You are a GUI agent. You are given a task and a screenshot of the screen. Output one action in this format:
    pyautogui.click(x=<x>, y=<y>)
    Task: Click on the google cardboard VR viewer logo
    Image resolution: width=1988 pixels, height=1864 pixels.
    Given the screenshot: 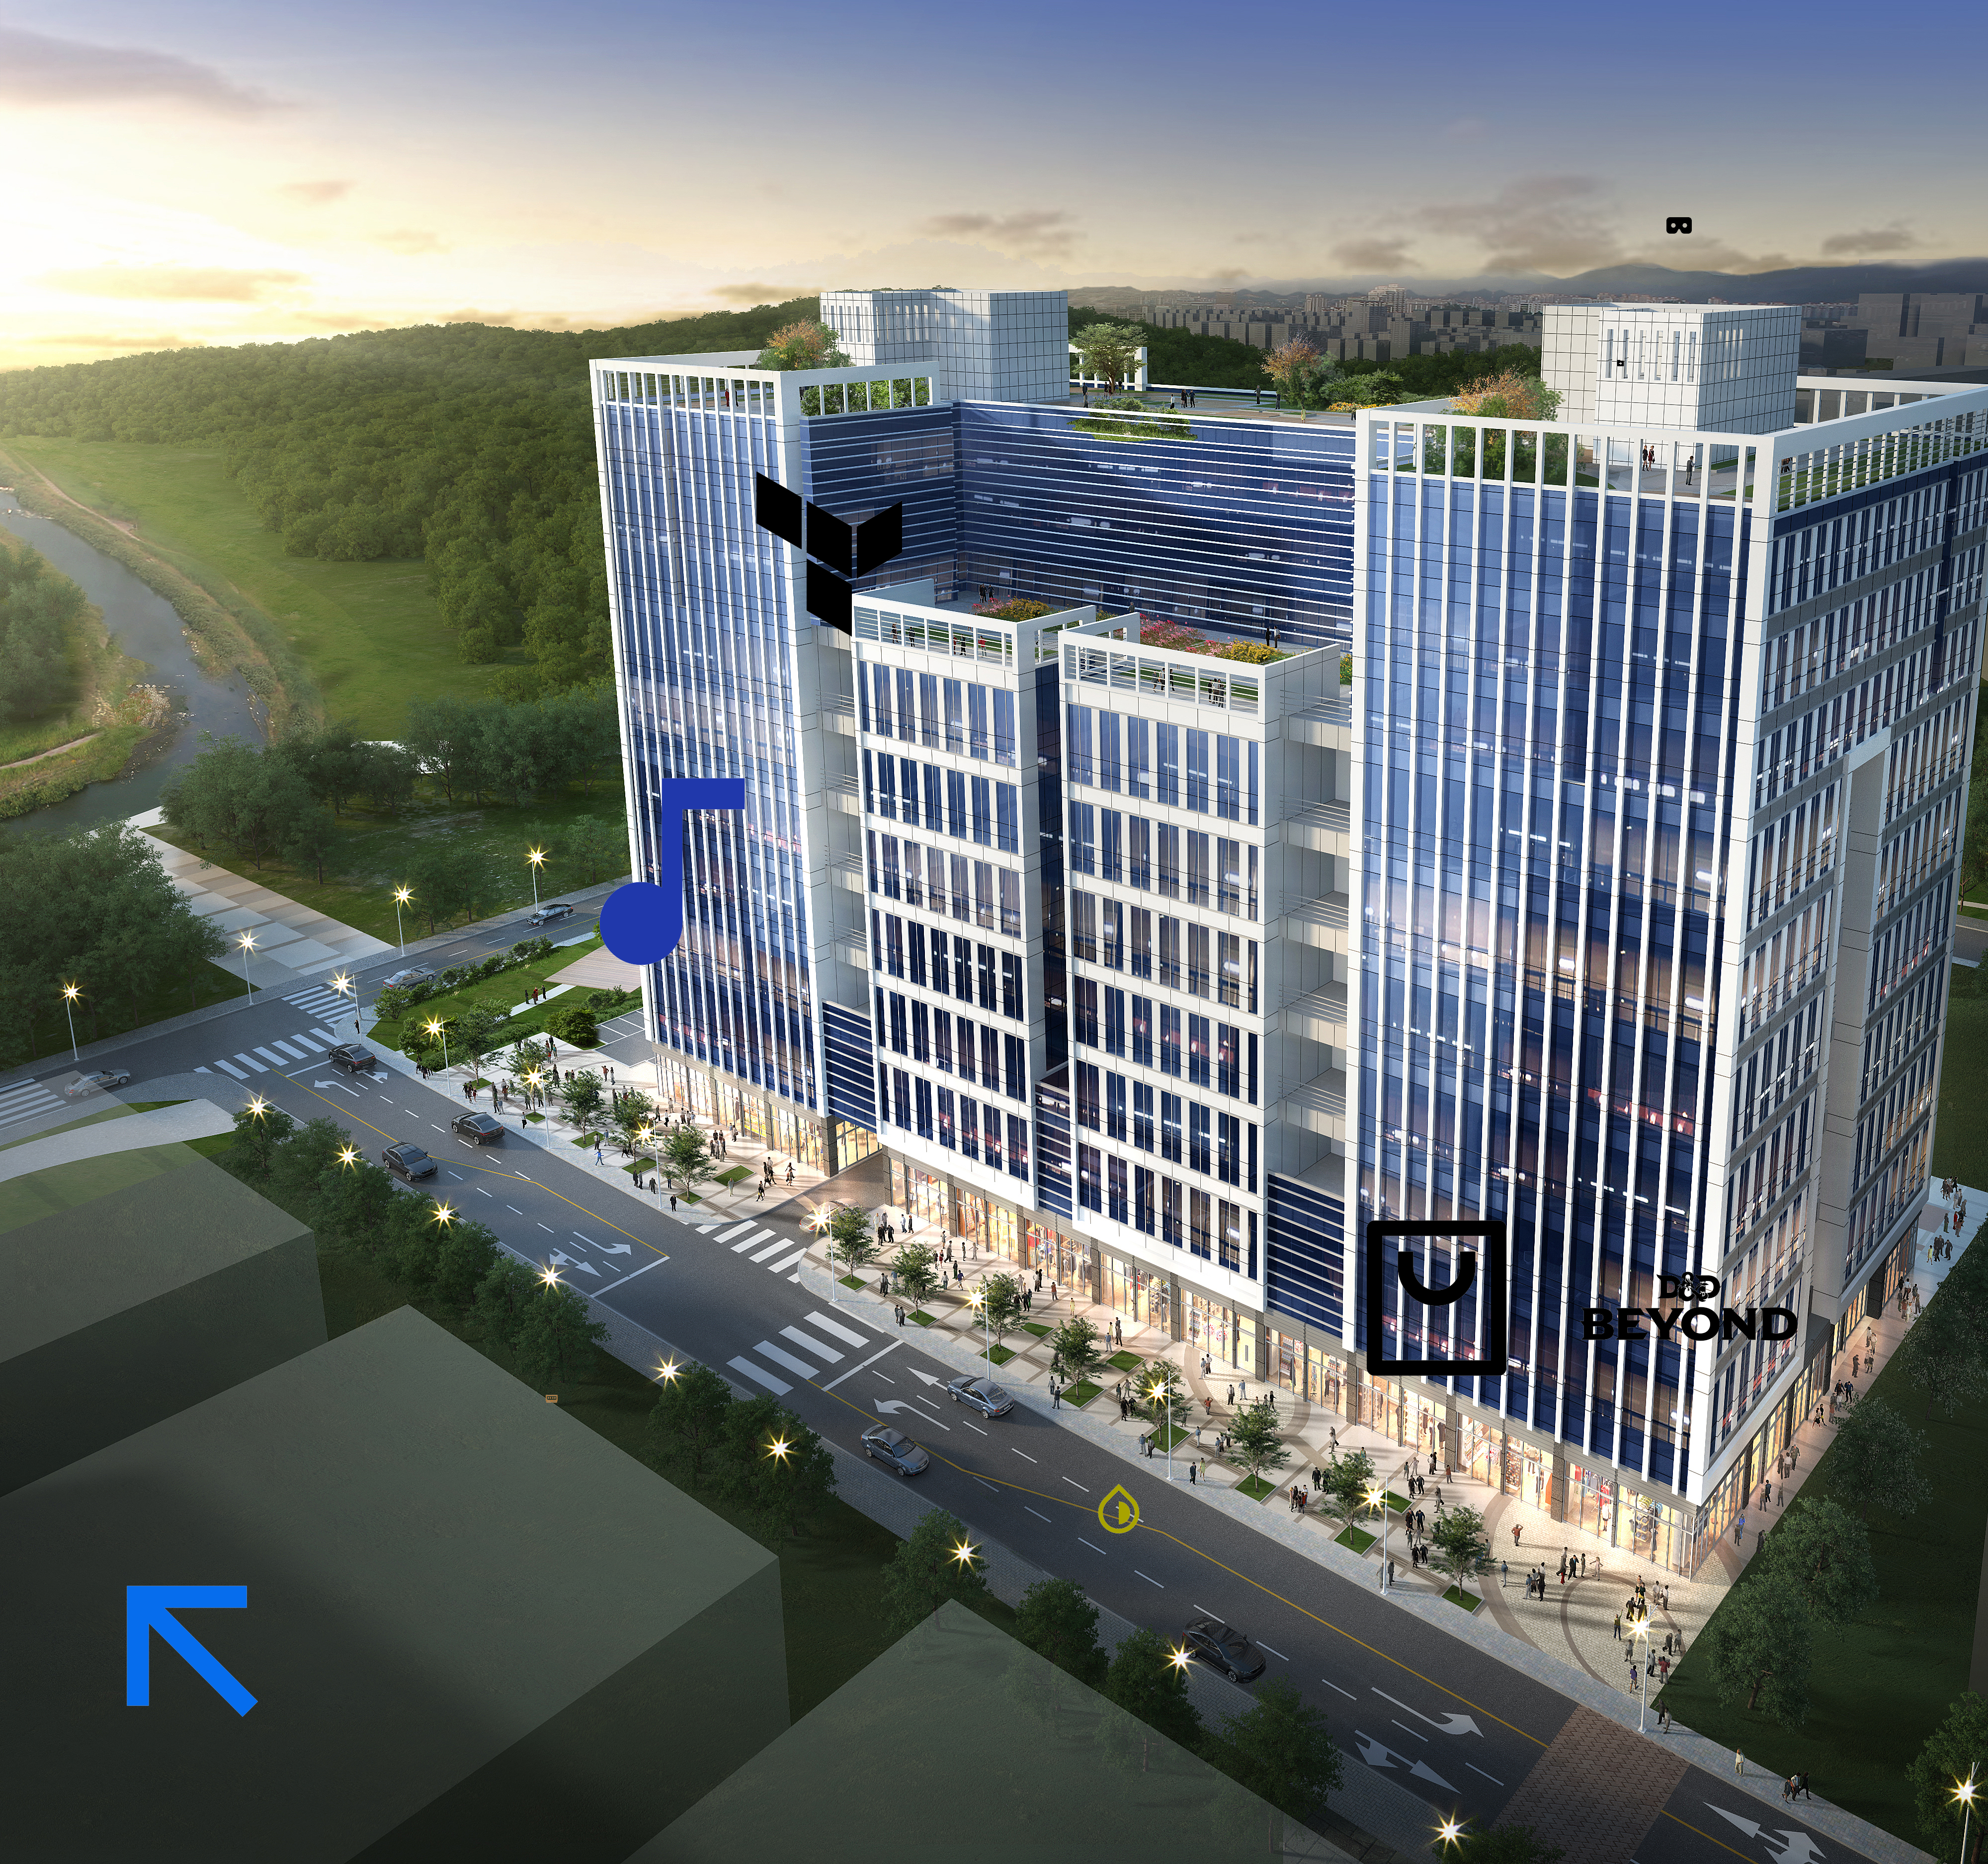 What is the action you would take?
    pyautogui.click(x=1679, y=225)
    